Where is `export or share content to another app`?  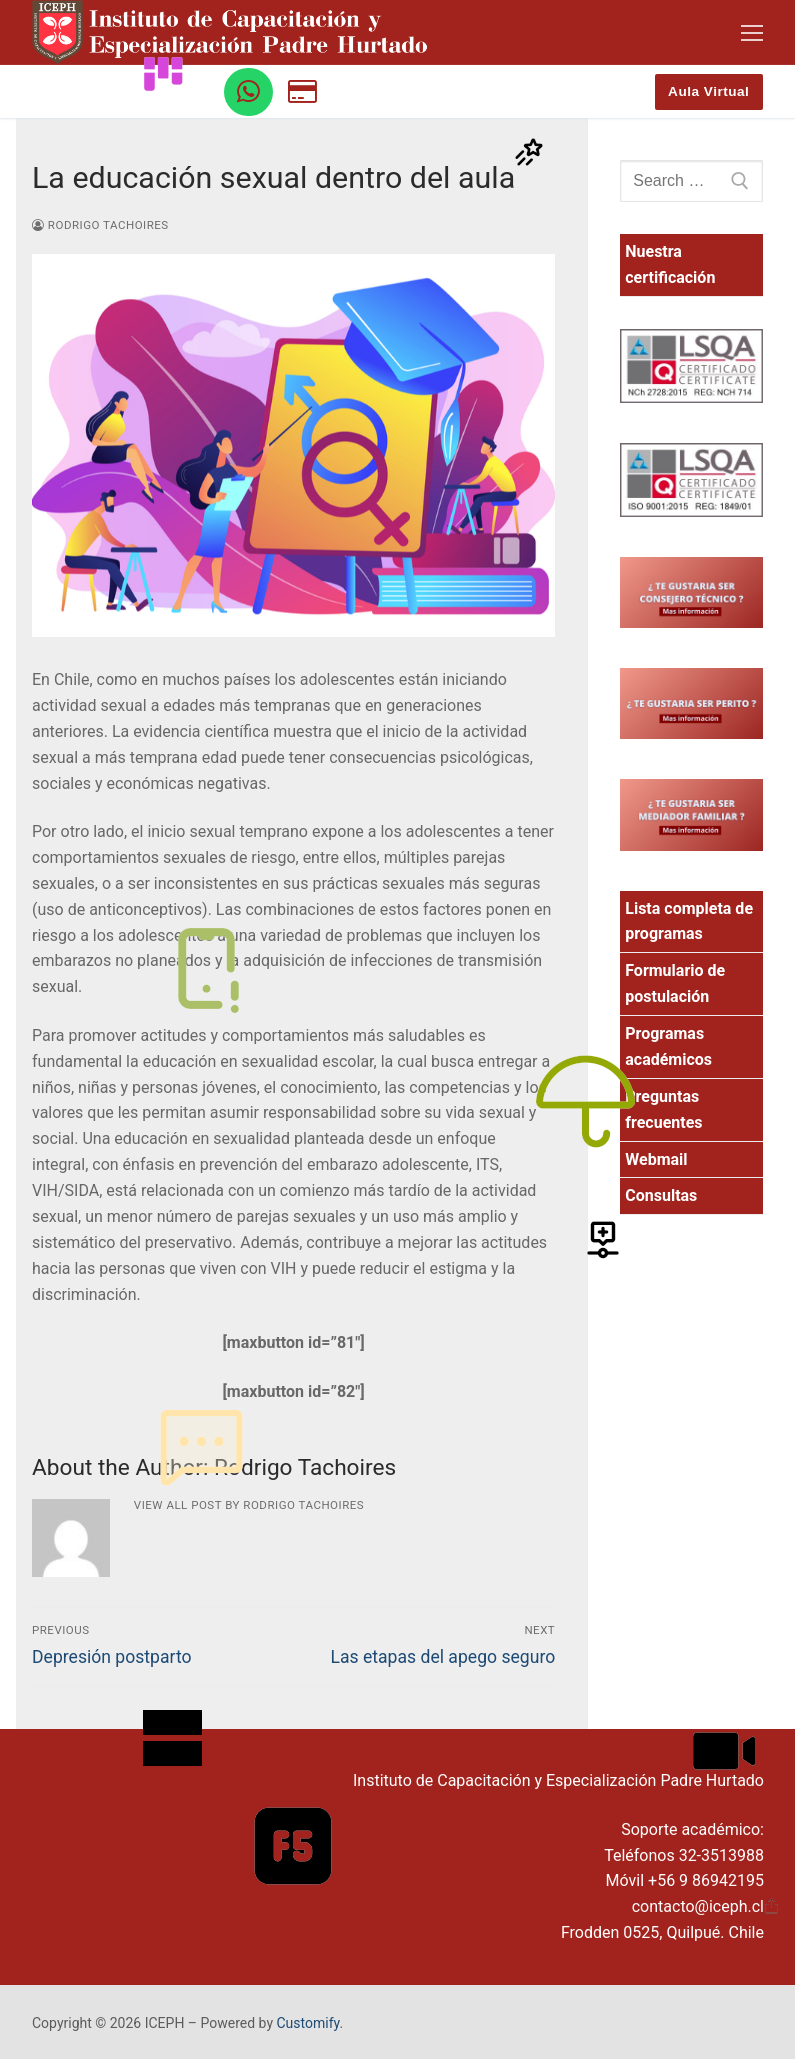
export or share content to another app is located at coordinates (771, 1906).